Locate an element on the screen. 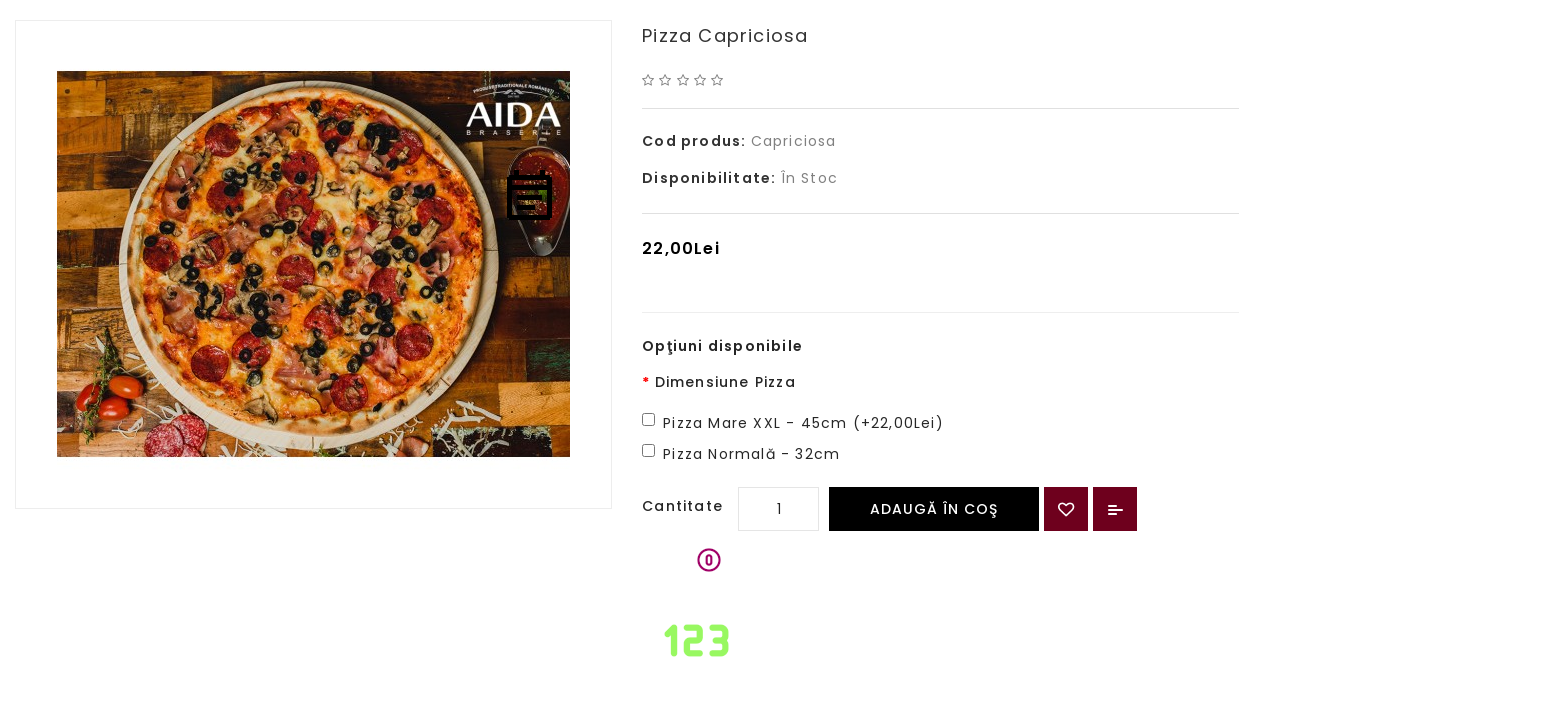 This screenshot has width=1568, height=720. switch to numeric input mode is located at coordinates (696, 640).